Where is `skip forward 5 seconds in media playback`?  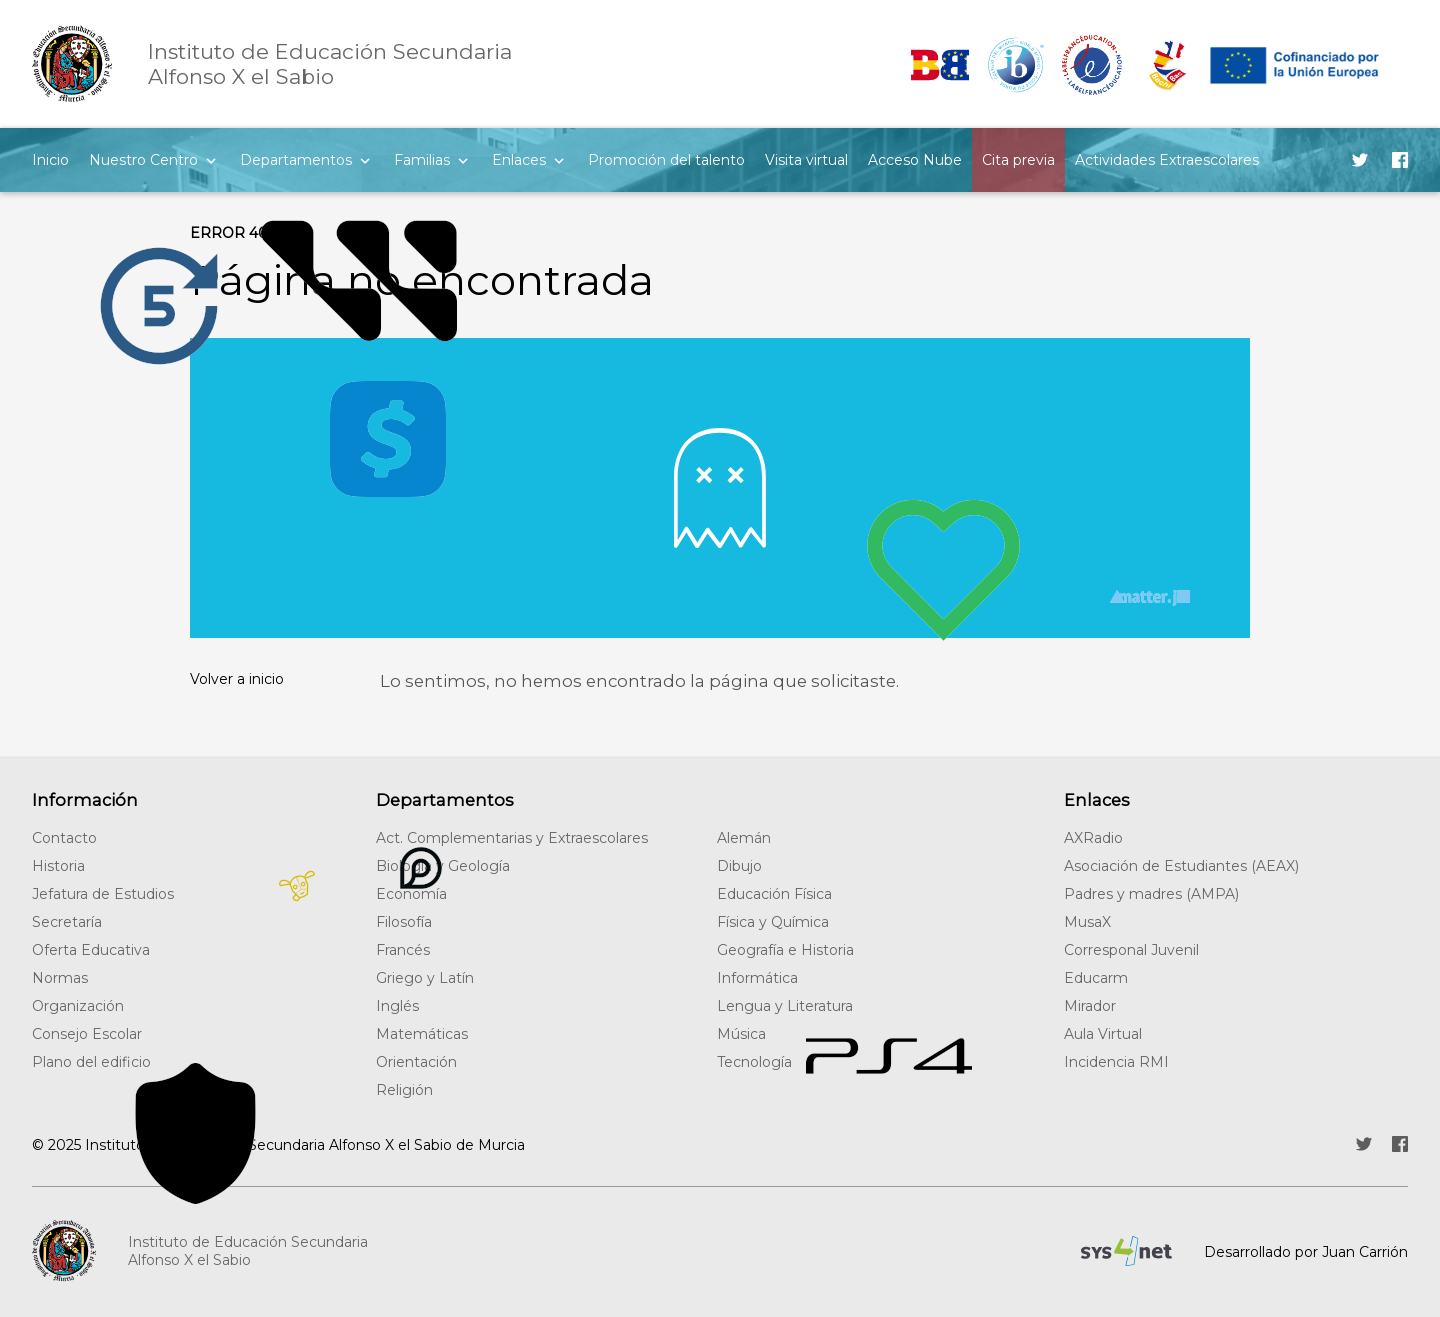
skip forward 5 seconds in media playback is located at coordinates (159, 306).